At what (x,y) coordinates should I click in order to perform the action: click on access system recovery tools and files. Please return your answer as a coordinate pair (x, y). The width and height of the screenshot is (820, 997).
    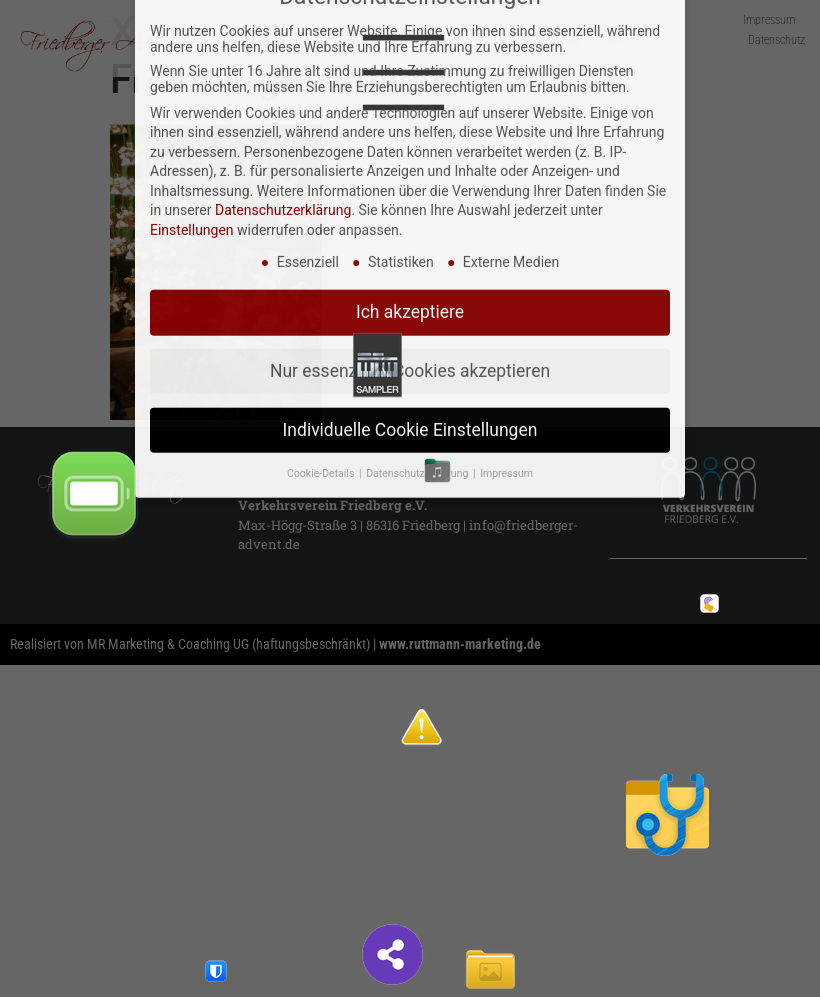
    Looking at the image, I should click on (667, 815).